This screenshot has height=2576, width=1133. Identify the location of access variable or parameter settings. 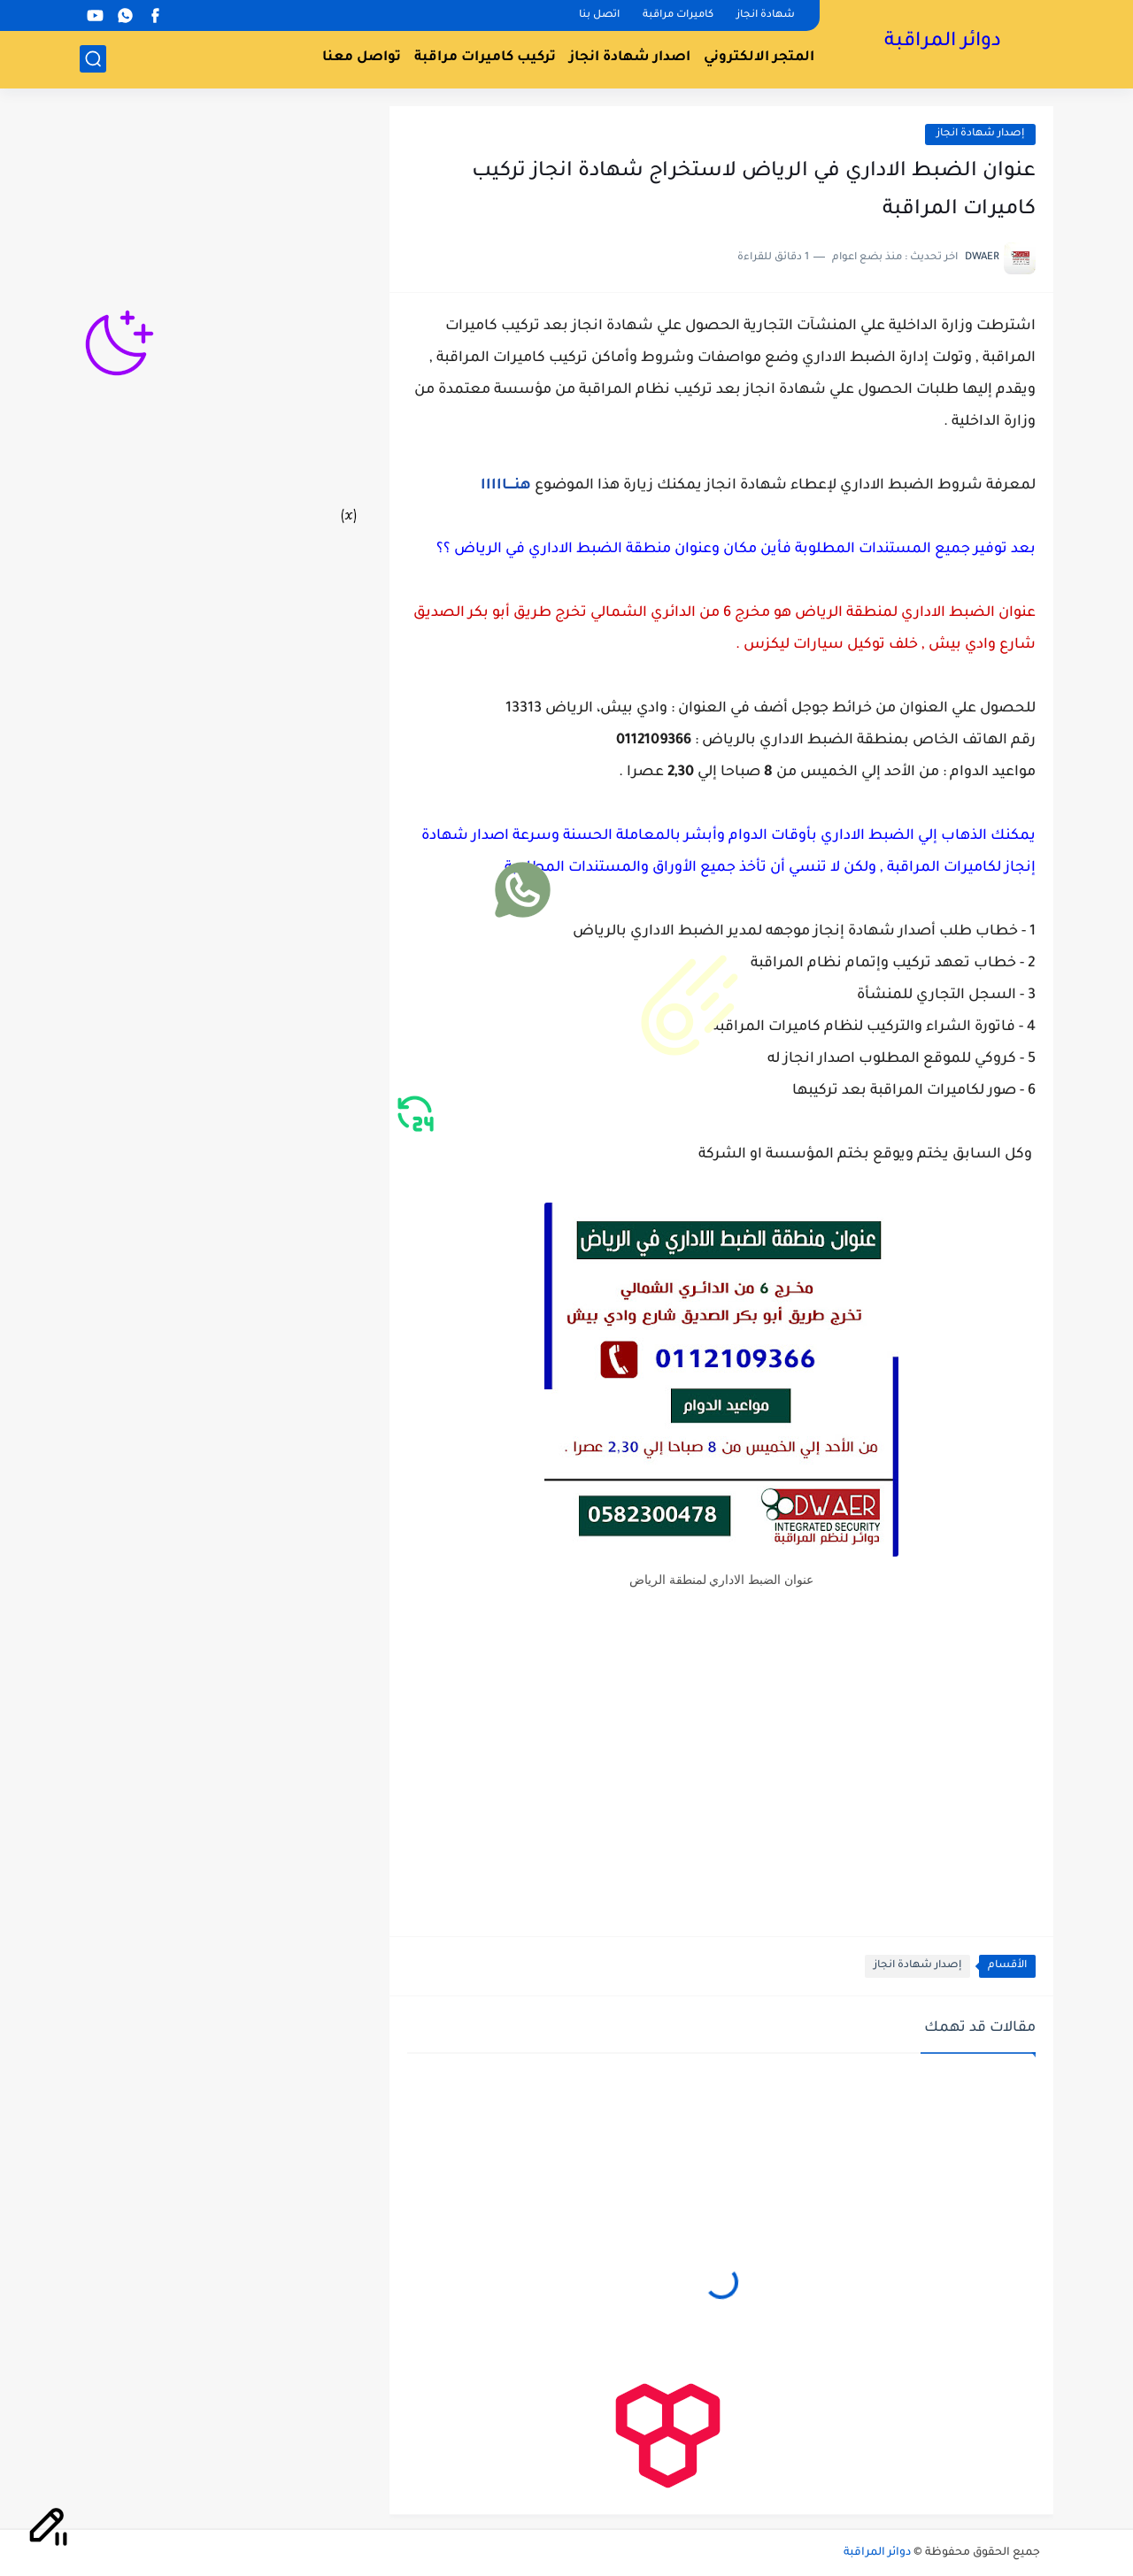
(349, 516).